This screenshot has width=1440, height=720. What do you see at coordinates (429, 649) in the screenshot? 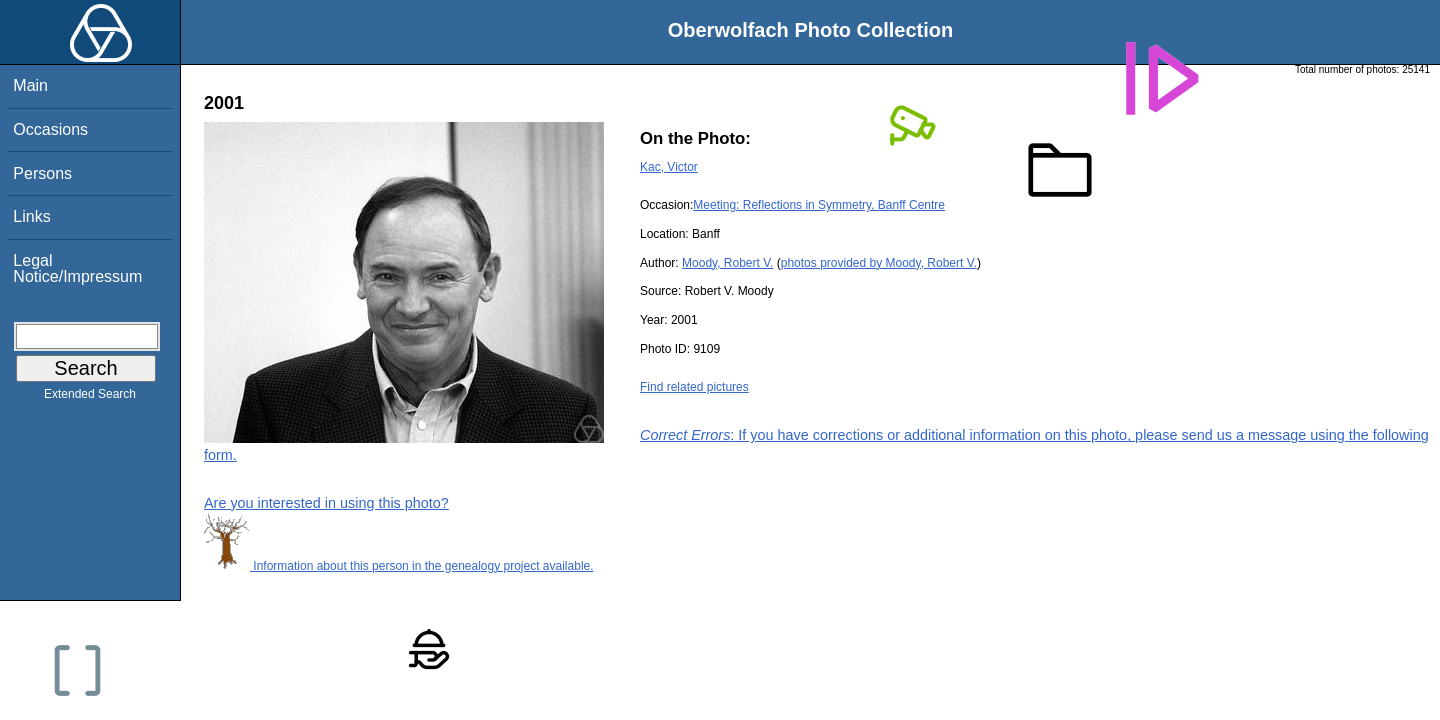
I see `food delivery or catering service` at bounding box center [429, 649].